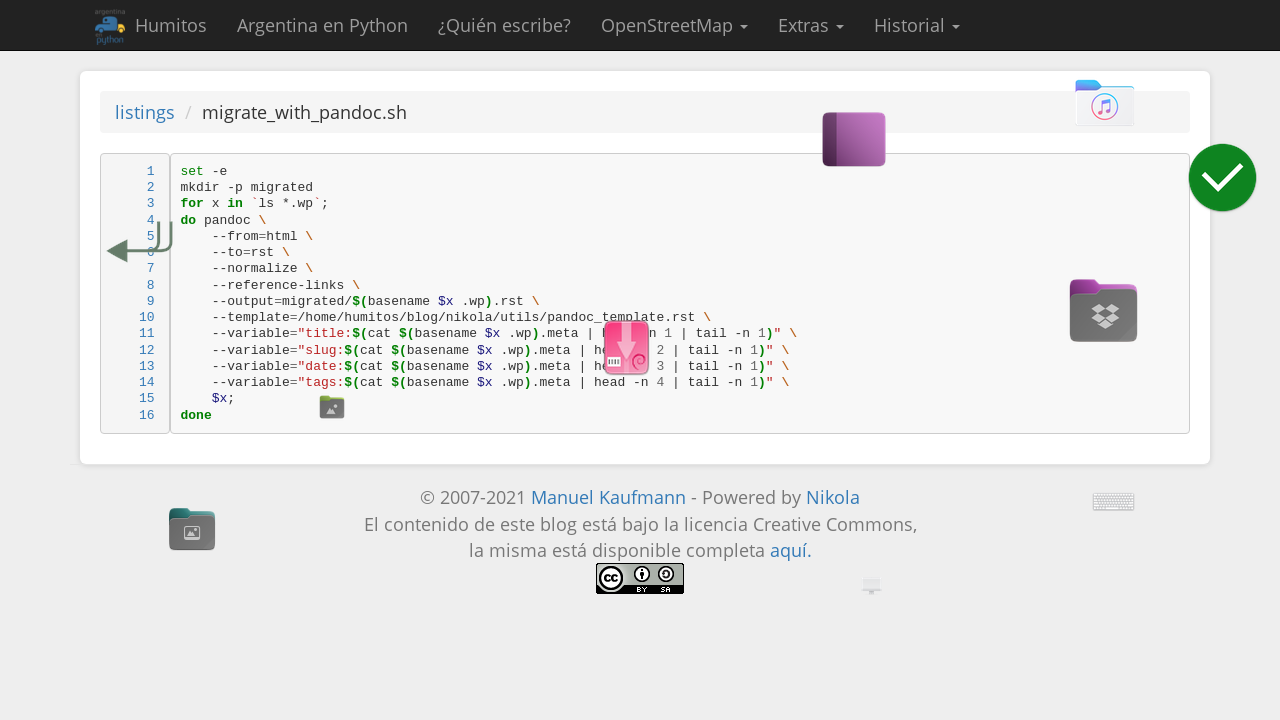 The width and height of the screenshot is (1280, 720). I want to click on reply to all recipients of an email, so click(138, 241).